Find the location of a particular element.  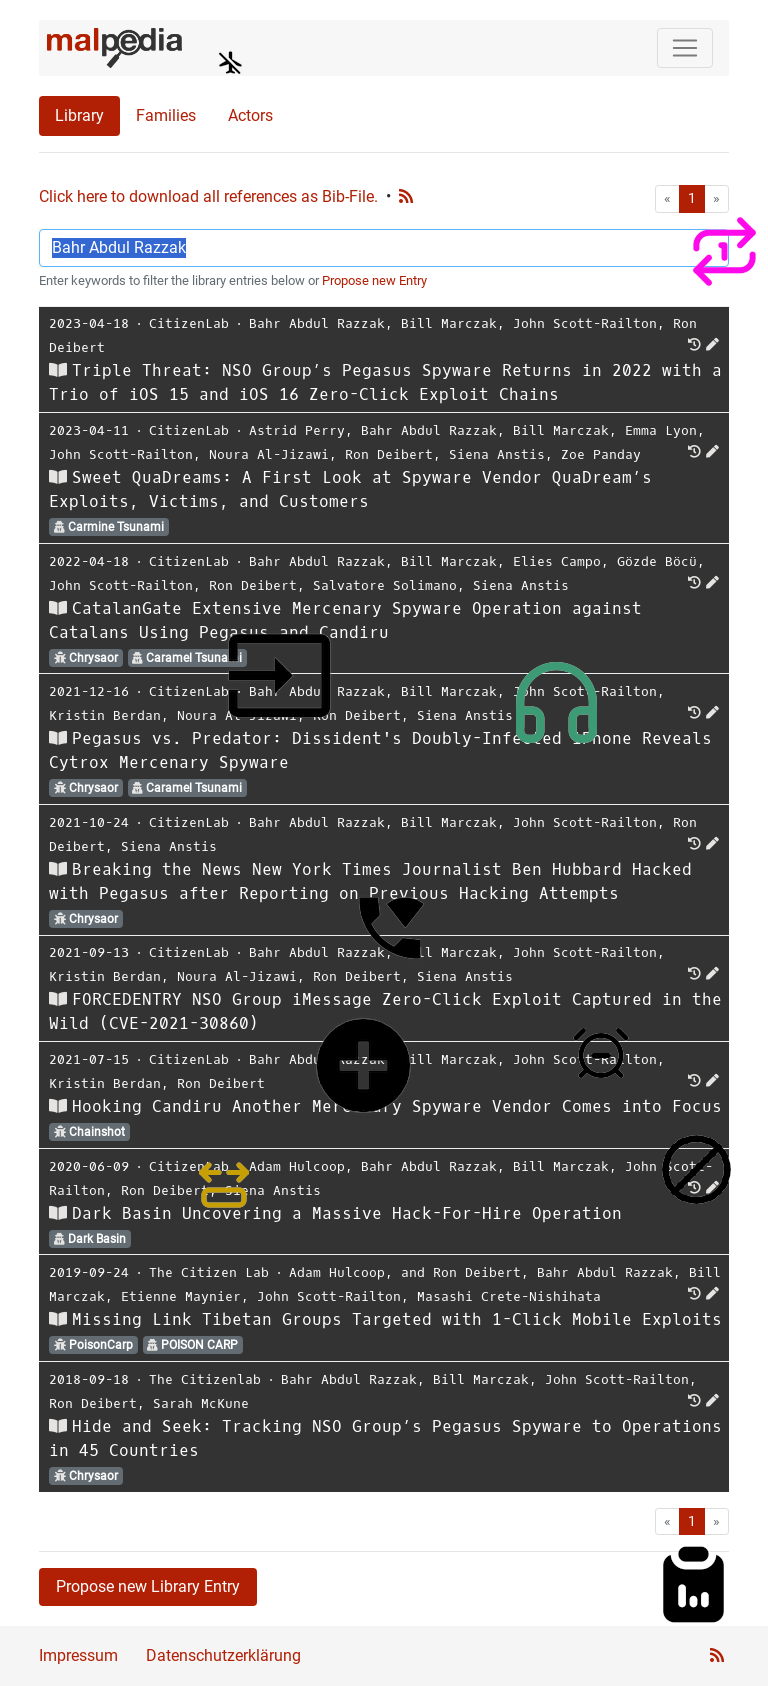

view clipboard data or statistics is located at coordinates (693, 1584).